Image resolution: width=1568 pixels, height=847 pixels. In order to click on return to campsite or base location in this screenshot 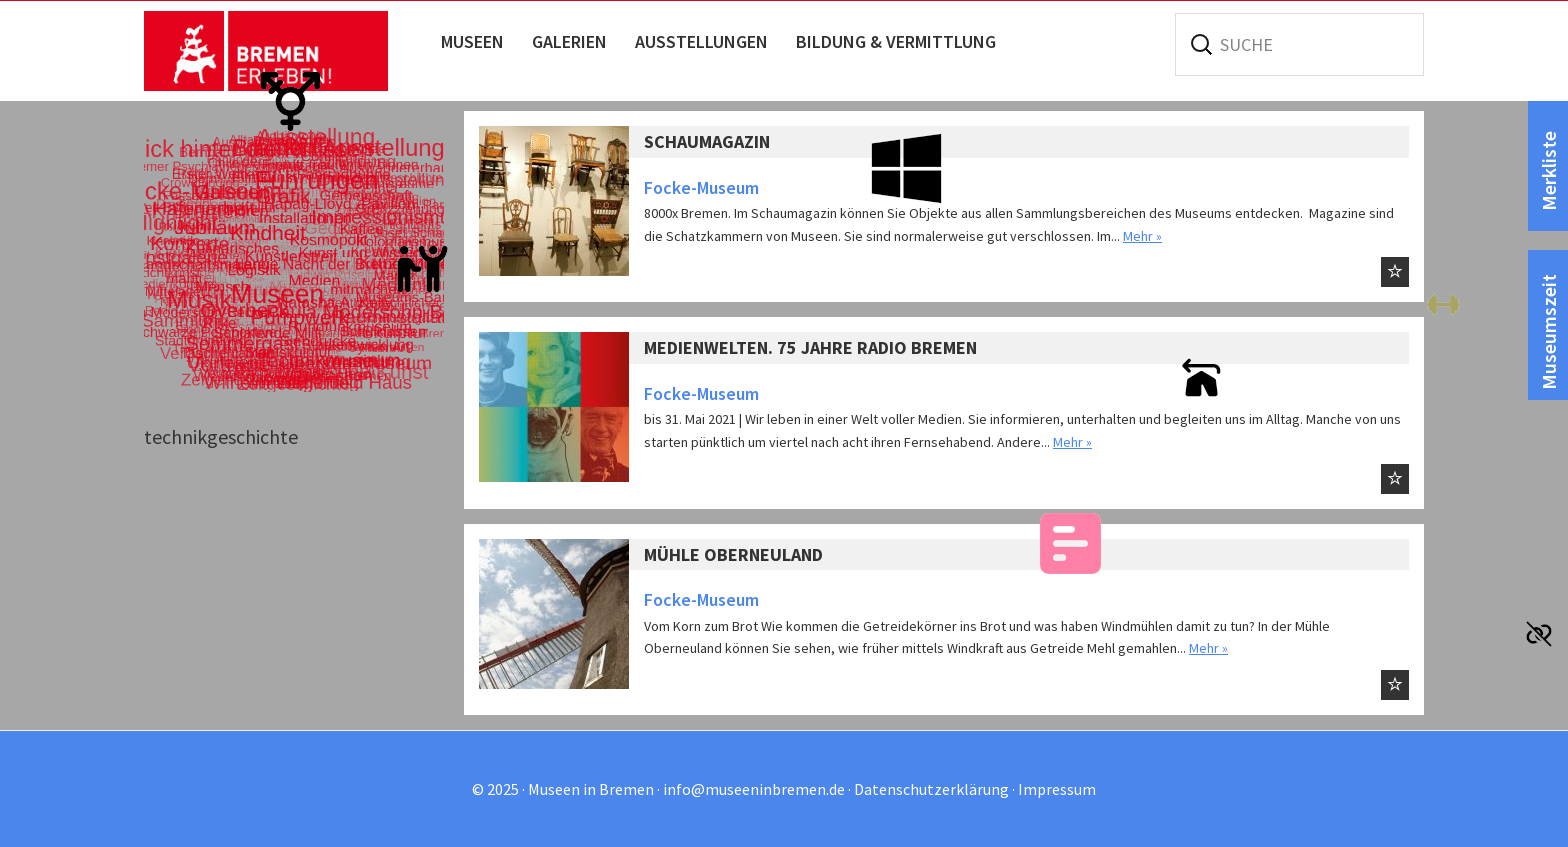, I will do `click(1201, 377)`.